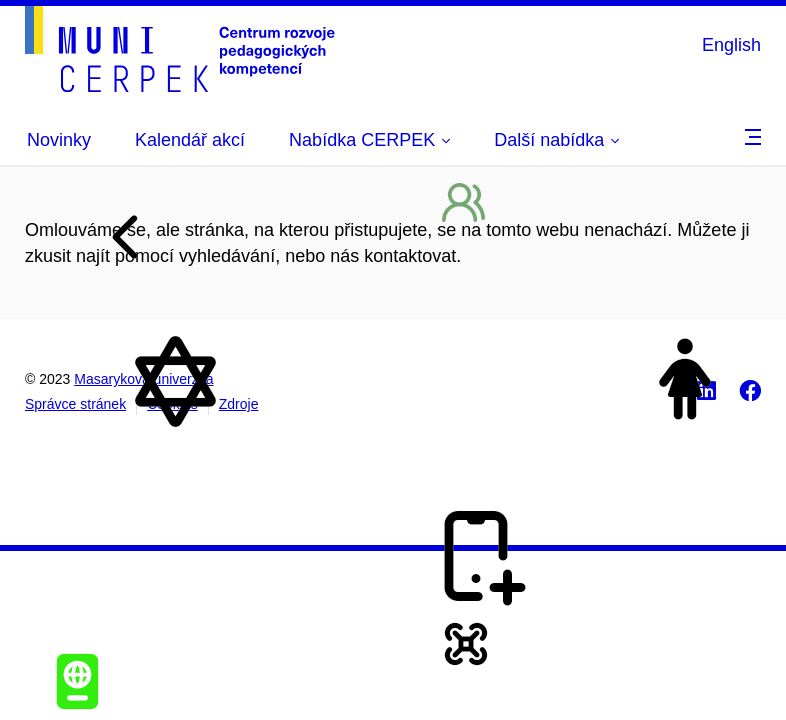 Image resolution: width=786 pixels, height=720 pixels. I want to click on indicates female or women's restroom, so click(685, 379).